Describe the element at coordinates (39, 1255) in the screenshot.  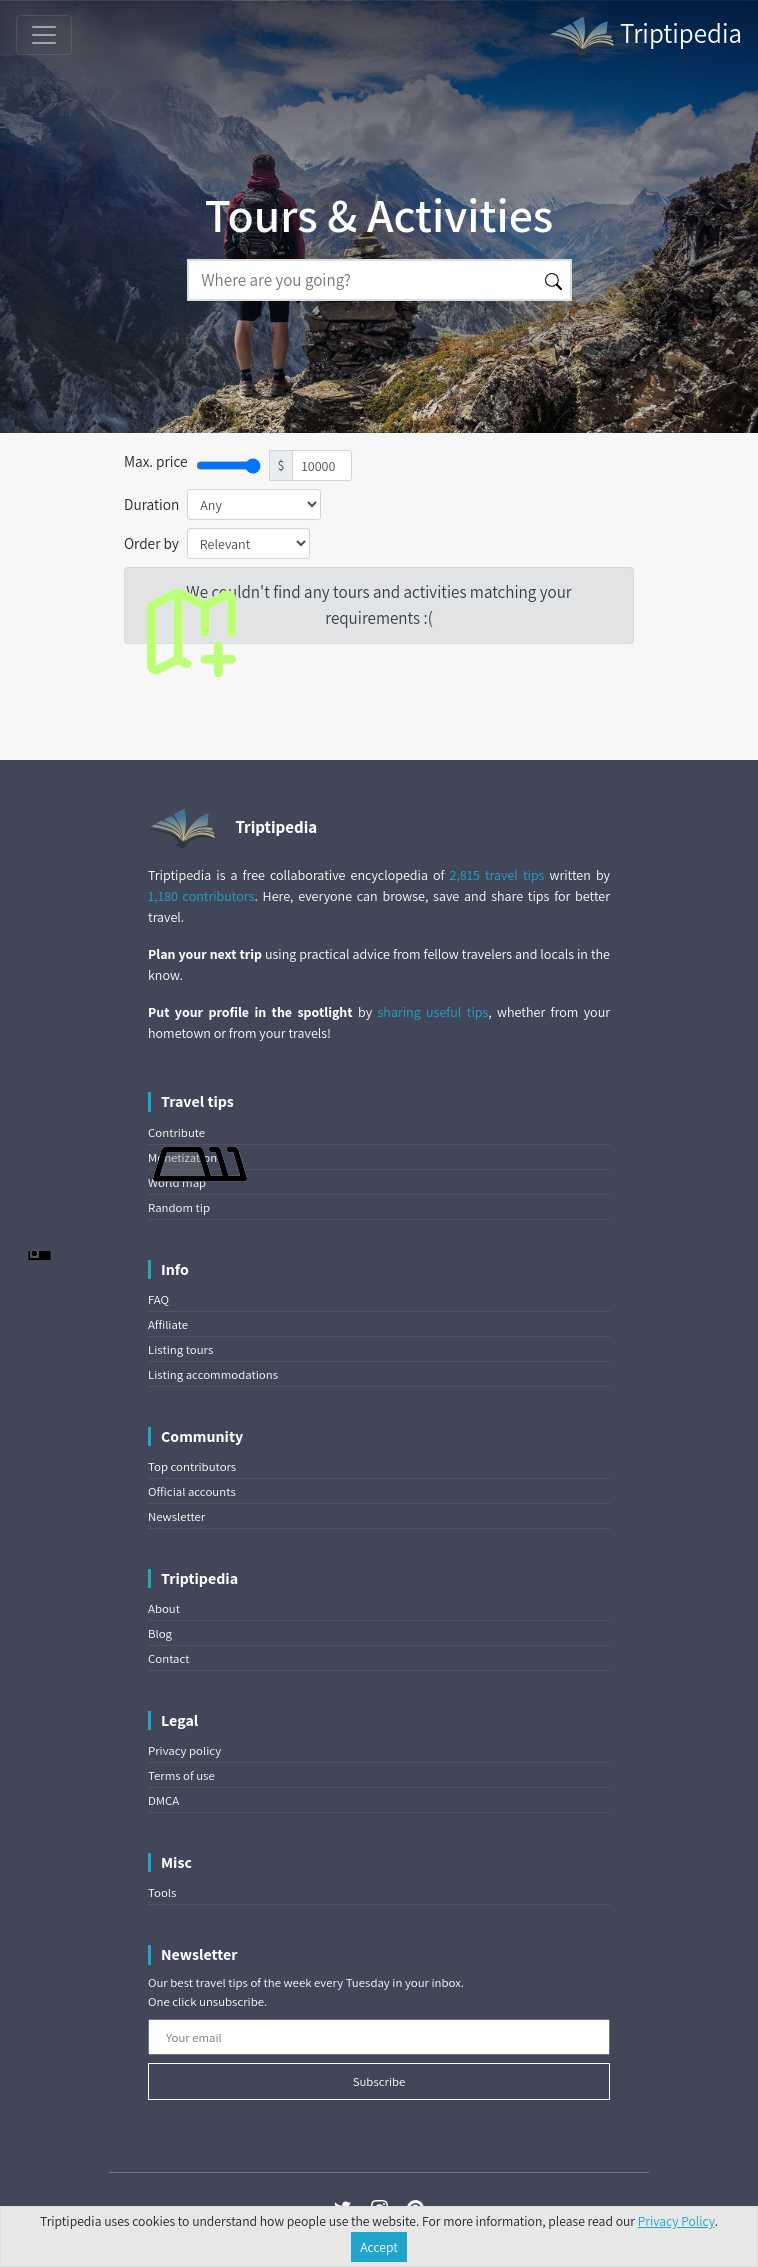
I see `select first class or suite seating` at that location.